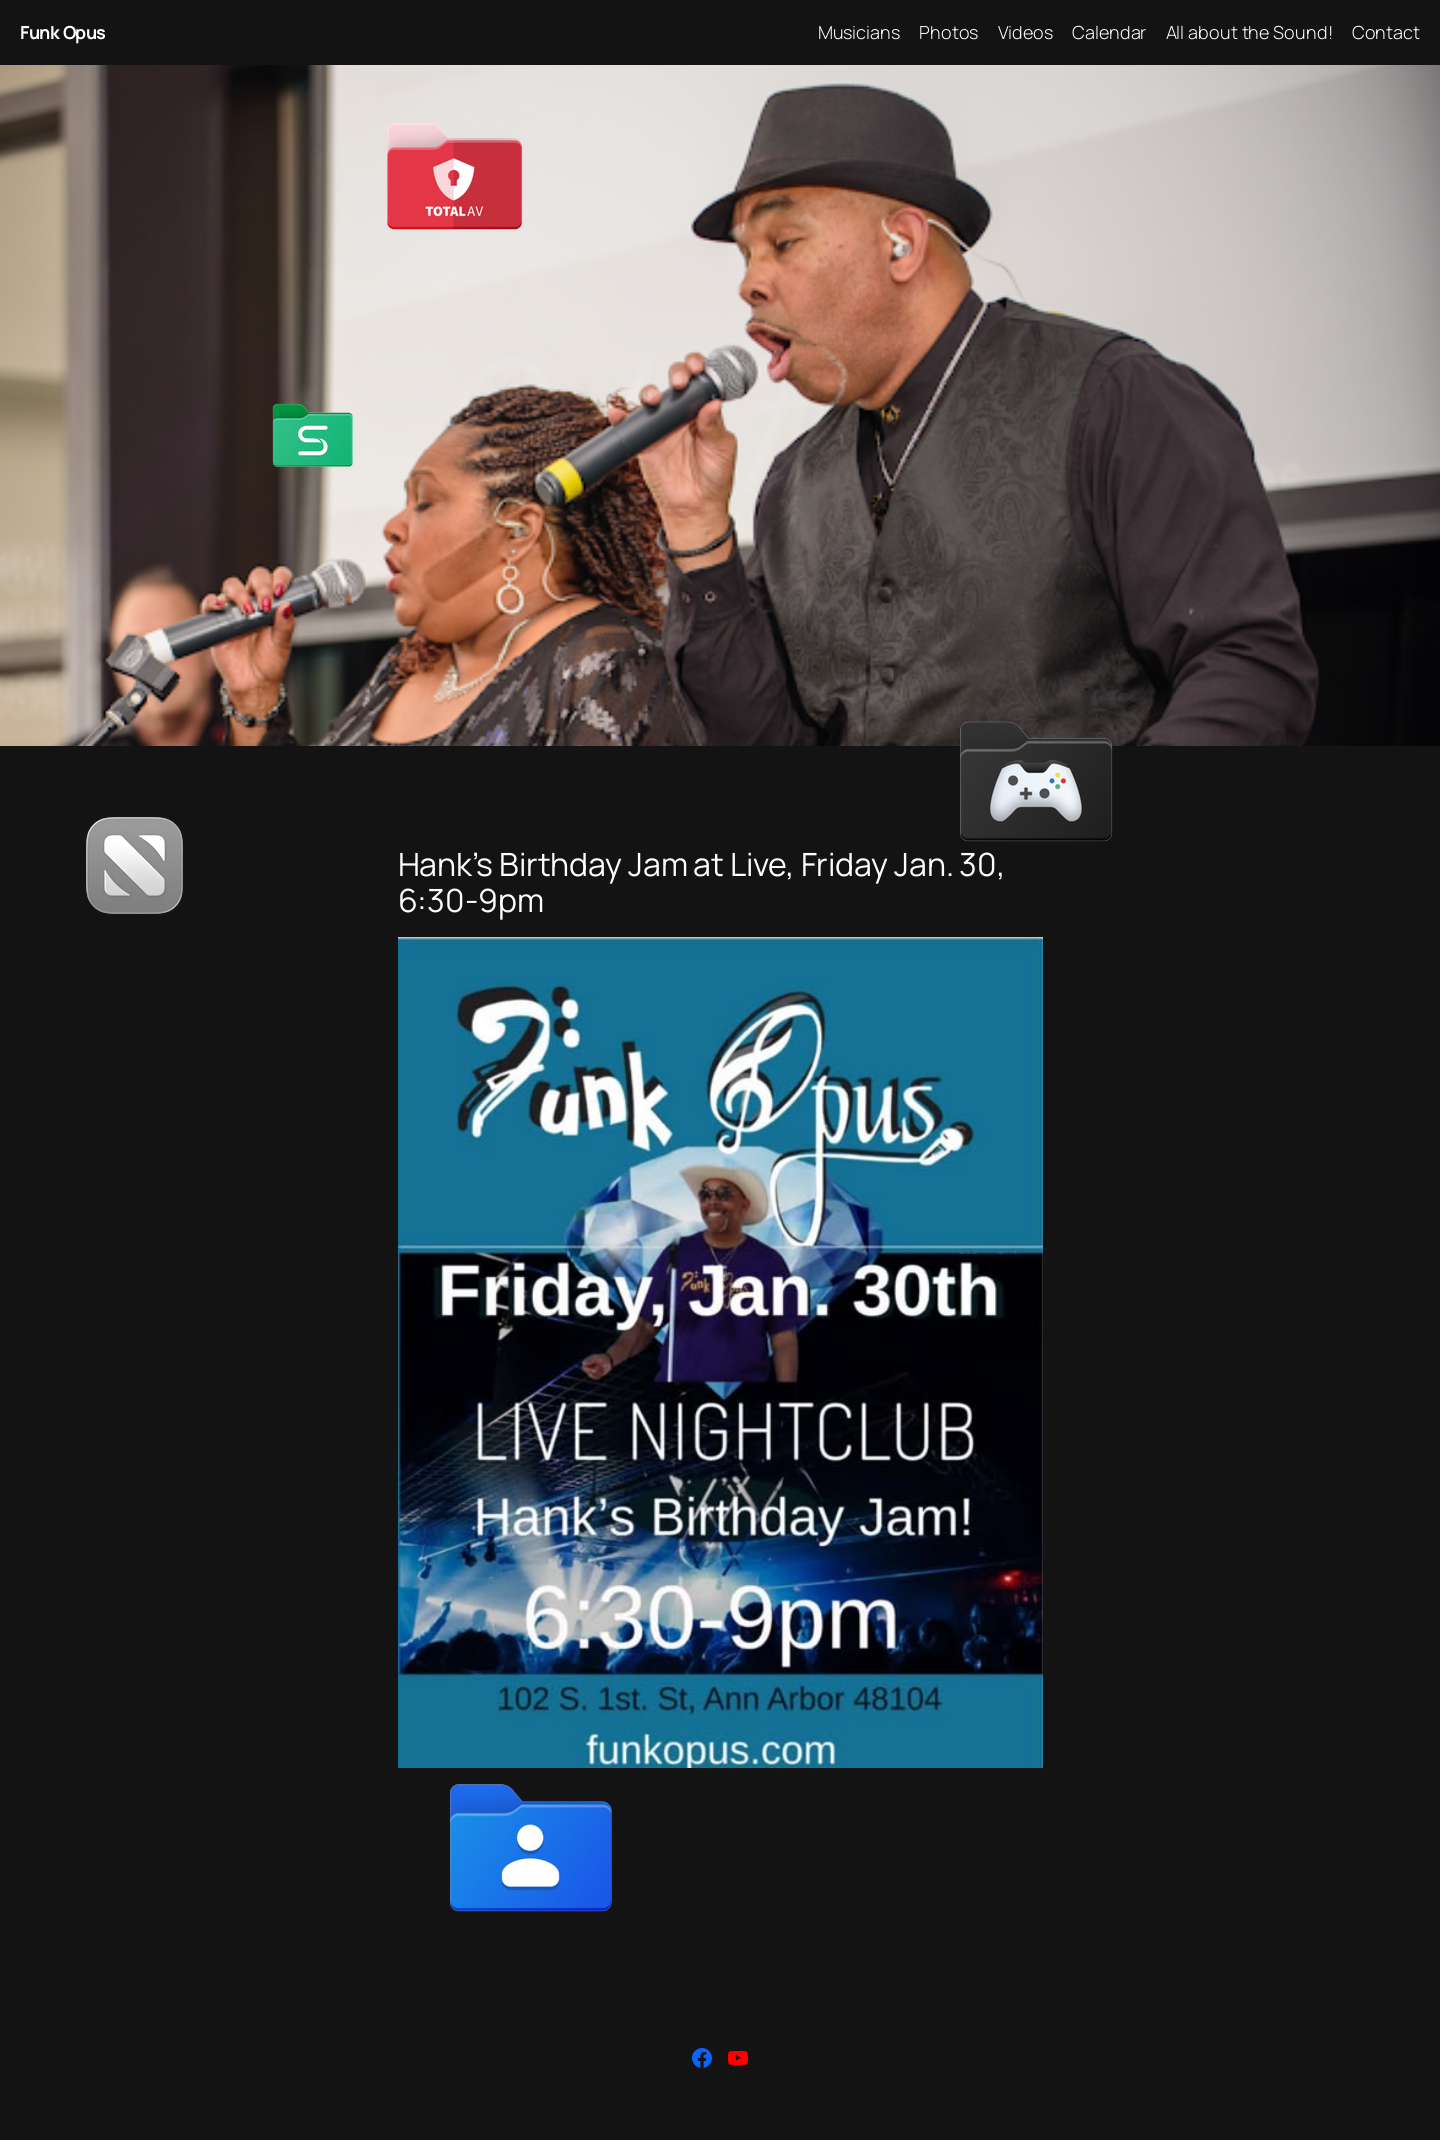 The width and height of the screenshot is (1440, 2140). Describe the element at coordinates (530, 1852) in the screenshot. I see `open google contacts folder` at that location.